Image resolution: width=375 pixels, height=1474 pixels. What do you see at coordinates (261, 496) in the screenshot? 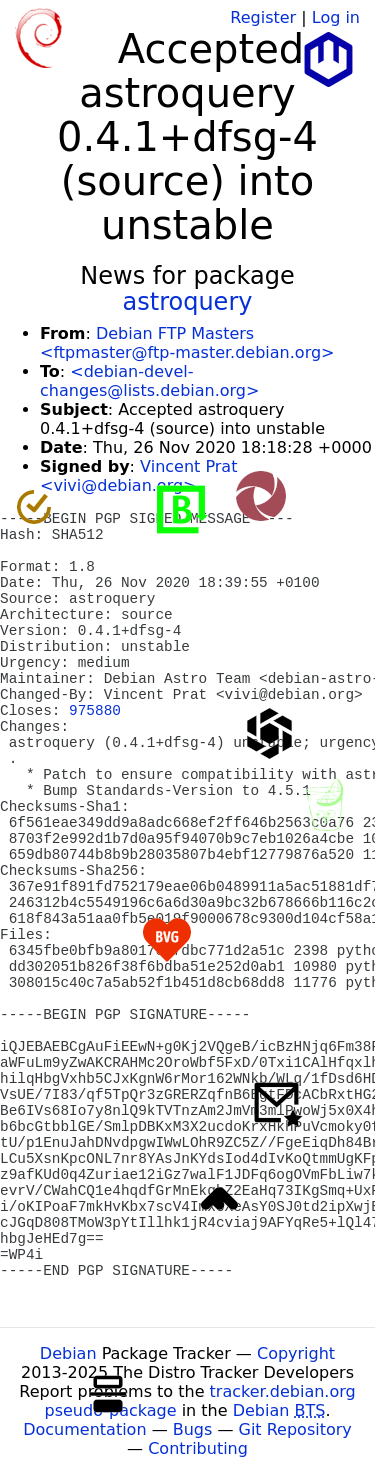
I see `appium logo - open source mobile automation testing framework` at bounding box center [261, 496].